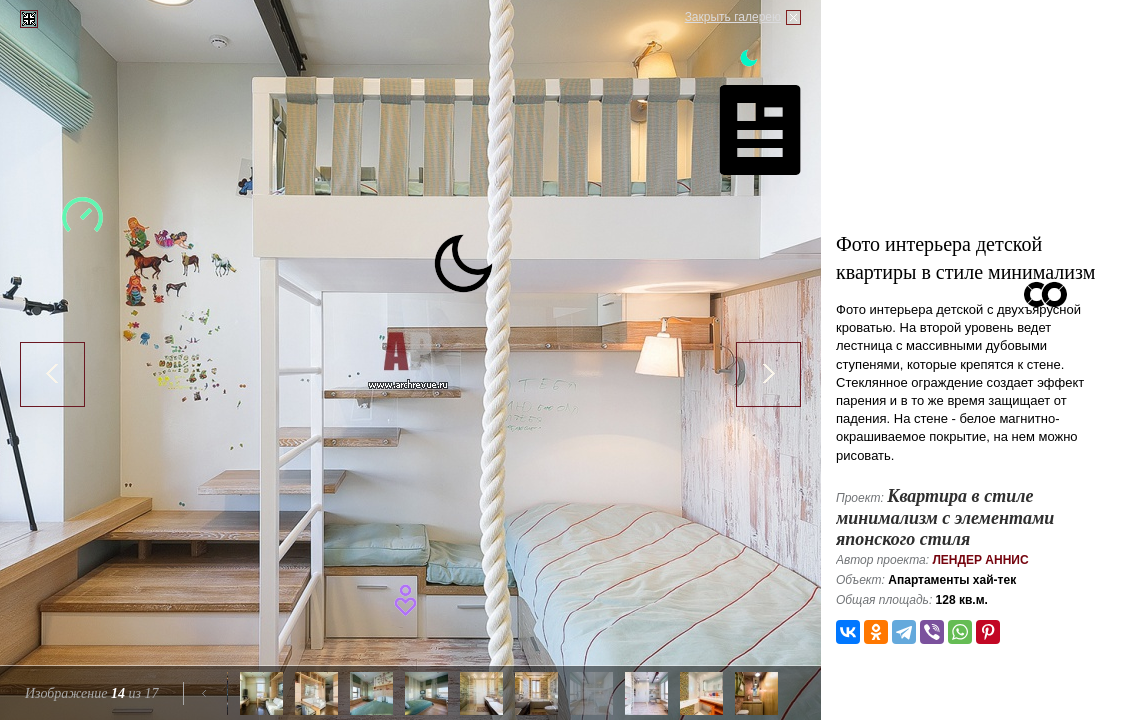  Describe the element at coordinates (760, 130) in the screenshot. I see `view article or document` at that location.